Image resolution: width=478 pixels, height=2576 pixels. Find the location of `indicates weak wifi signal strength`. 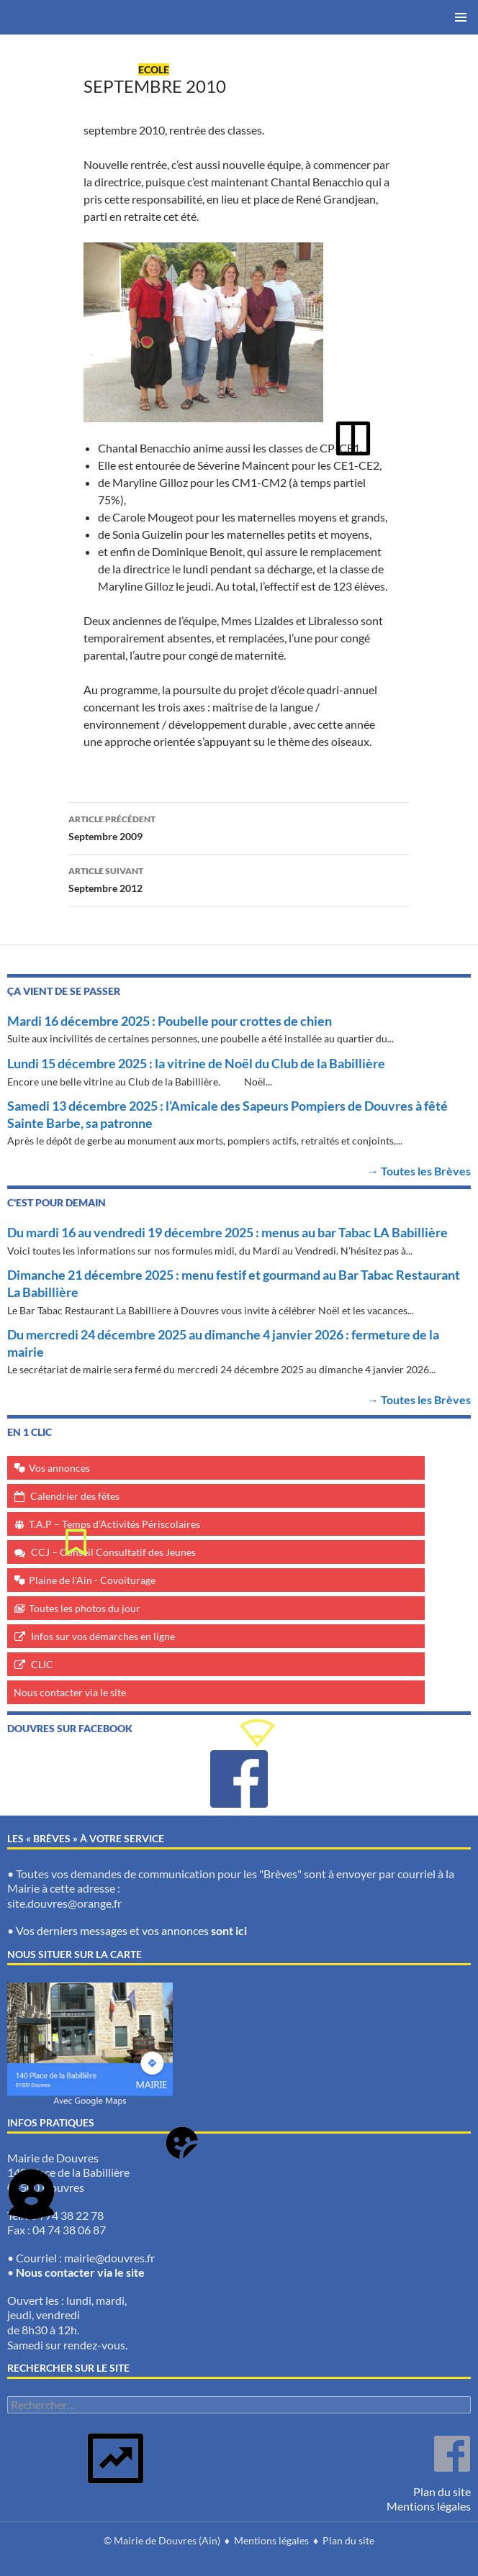

indicates weak wifi signal strength is located at coordinates (257, 1733).